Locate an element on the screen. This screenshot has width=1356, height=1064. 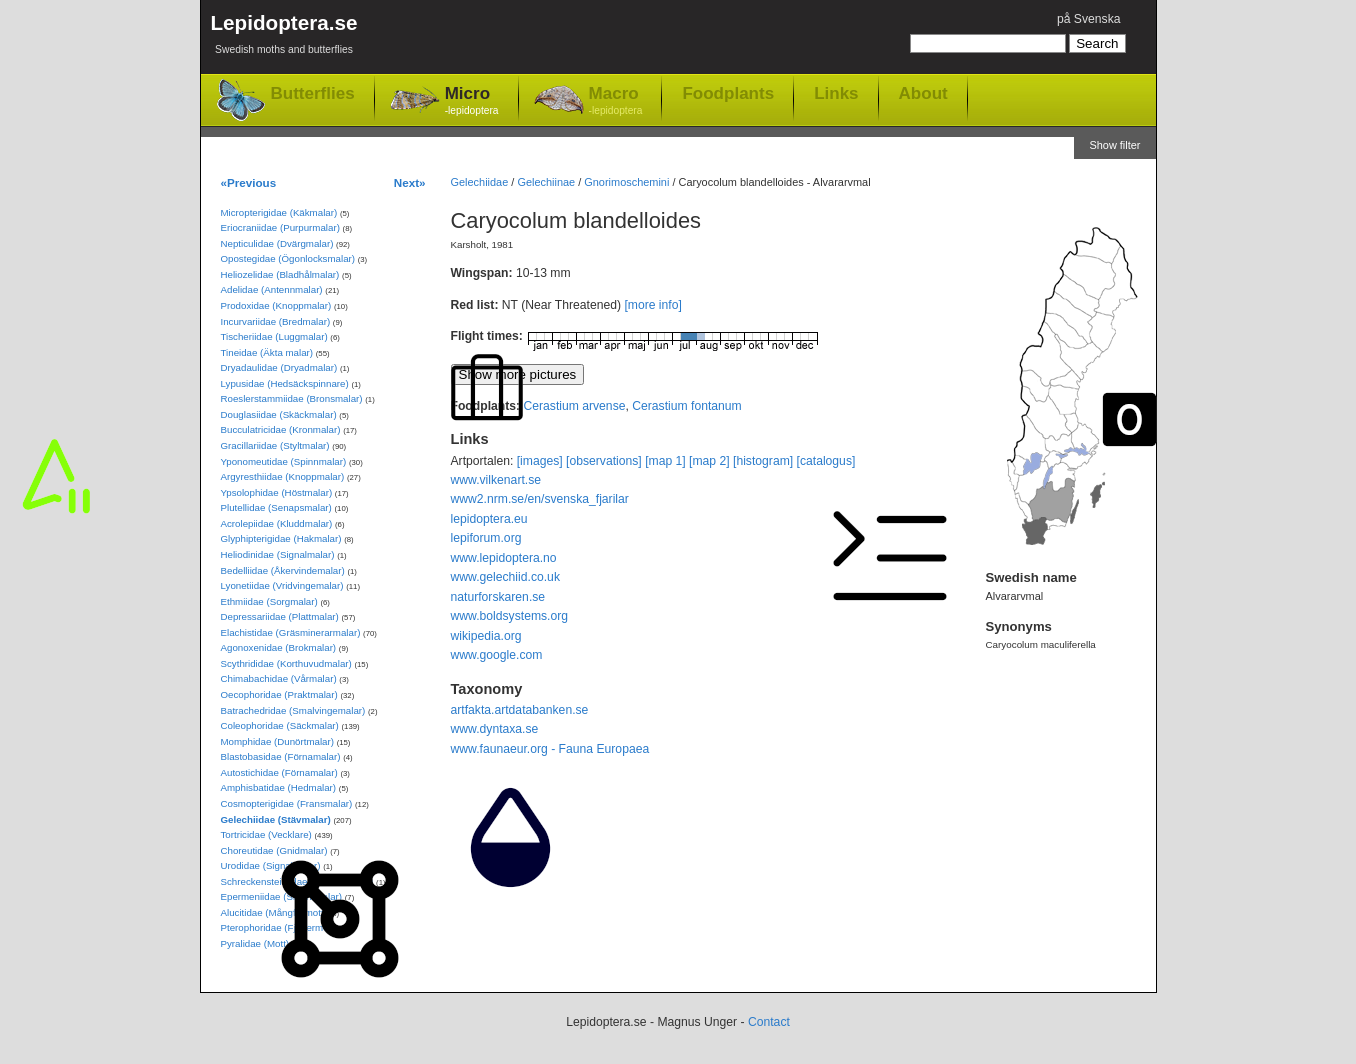
access travel or trip details is located at coordinates (487, 390).